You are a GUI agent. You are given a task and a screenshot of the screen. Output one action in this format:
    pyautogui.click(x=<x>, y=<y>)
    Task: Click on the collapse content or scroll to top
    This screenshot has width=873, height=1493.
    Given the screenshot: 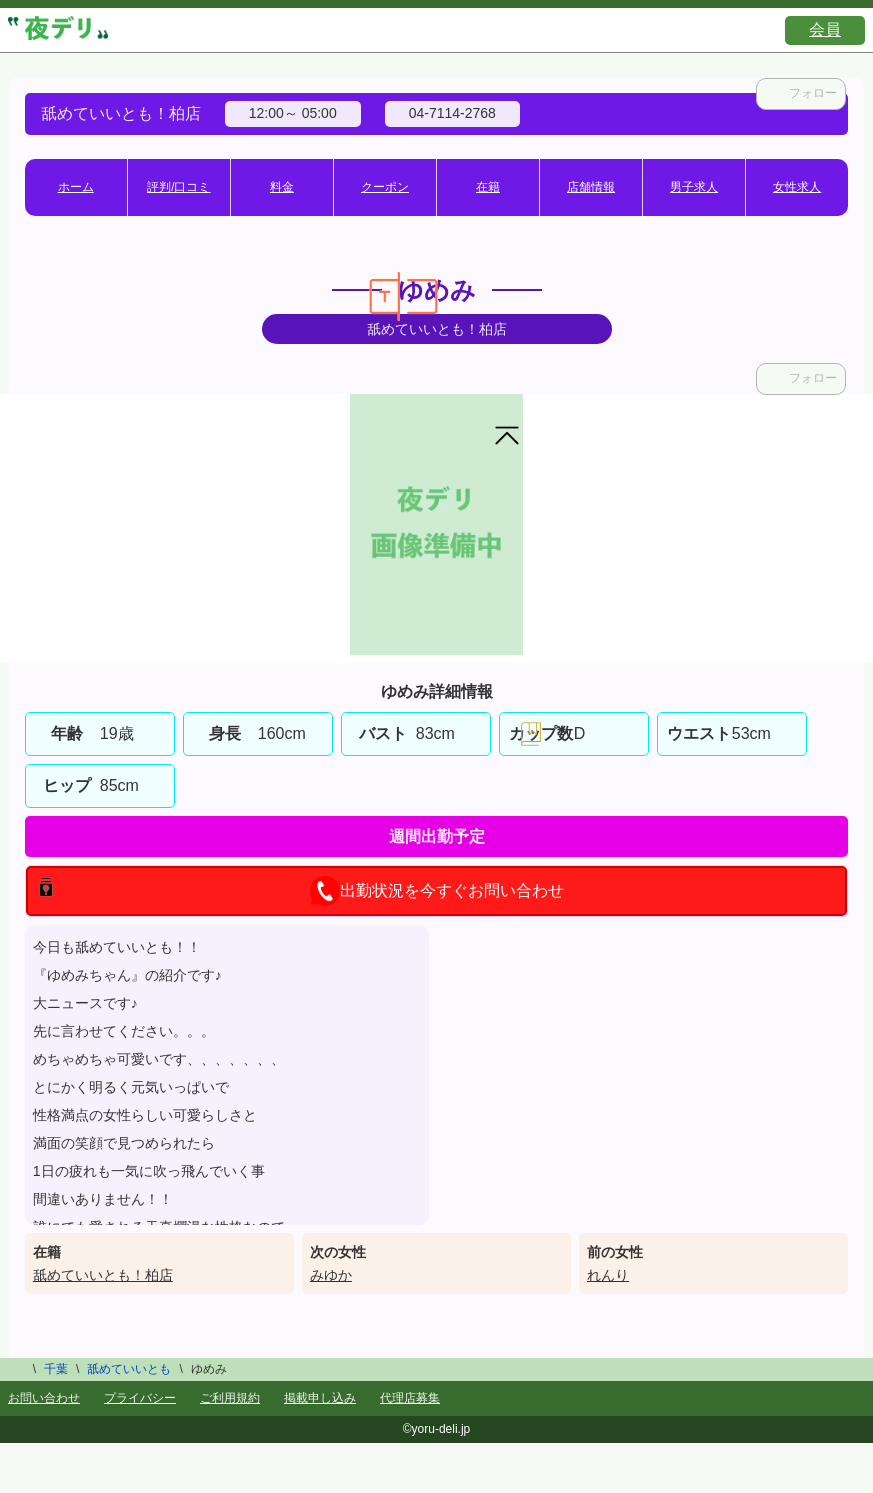 What is the action you would take?
    pyautogui.click(x=507, y=435)
    